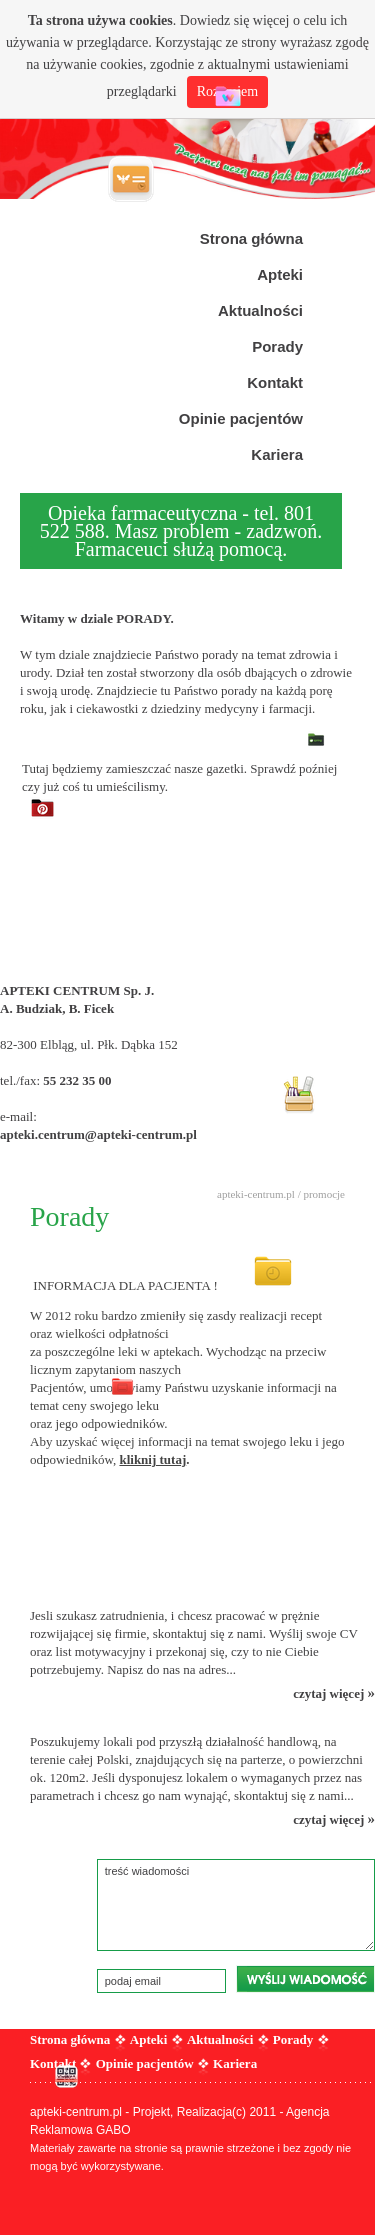 The image size is (375, 2235). What do you see at coordinates (42, 808) in the screenshot?
I see `open pinterest downloads folder` at bounding box center [42, 808].